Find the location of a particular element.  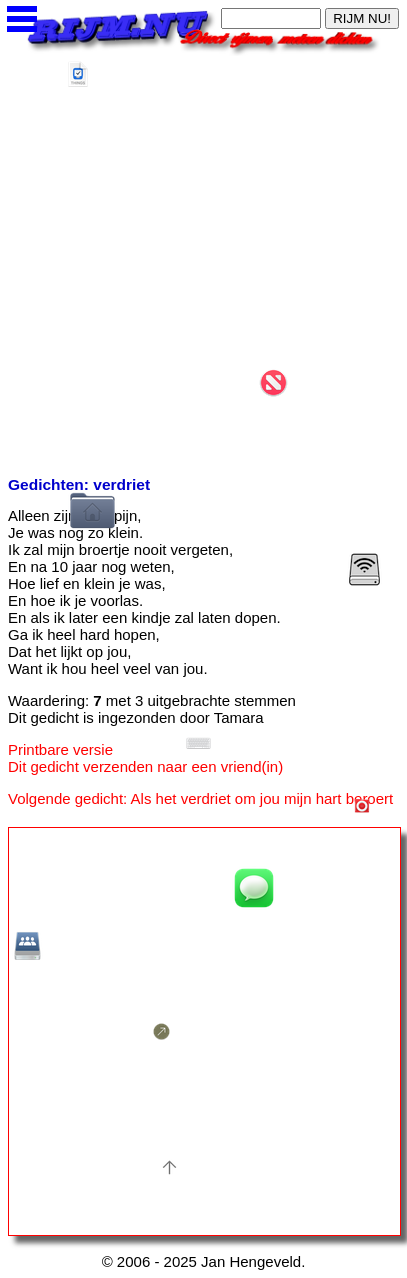

open your home folder is located at coordinates (92, 510).